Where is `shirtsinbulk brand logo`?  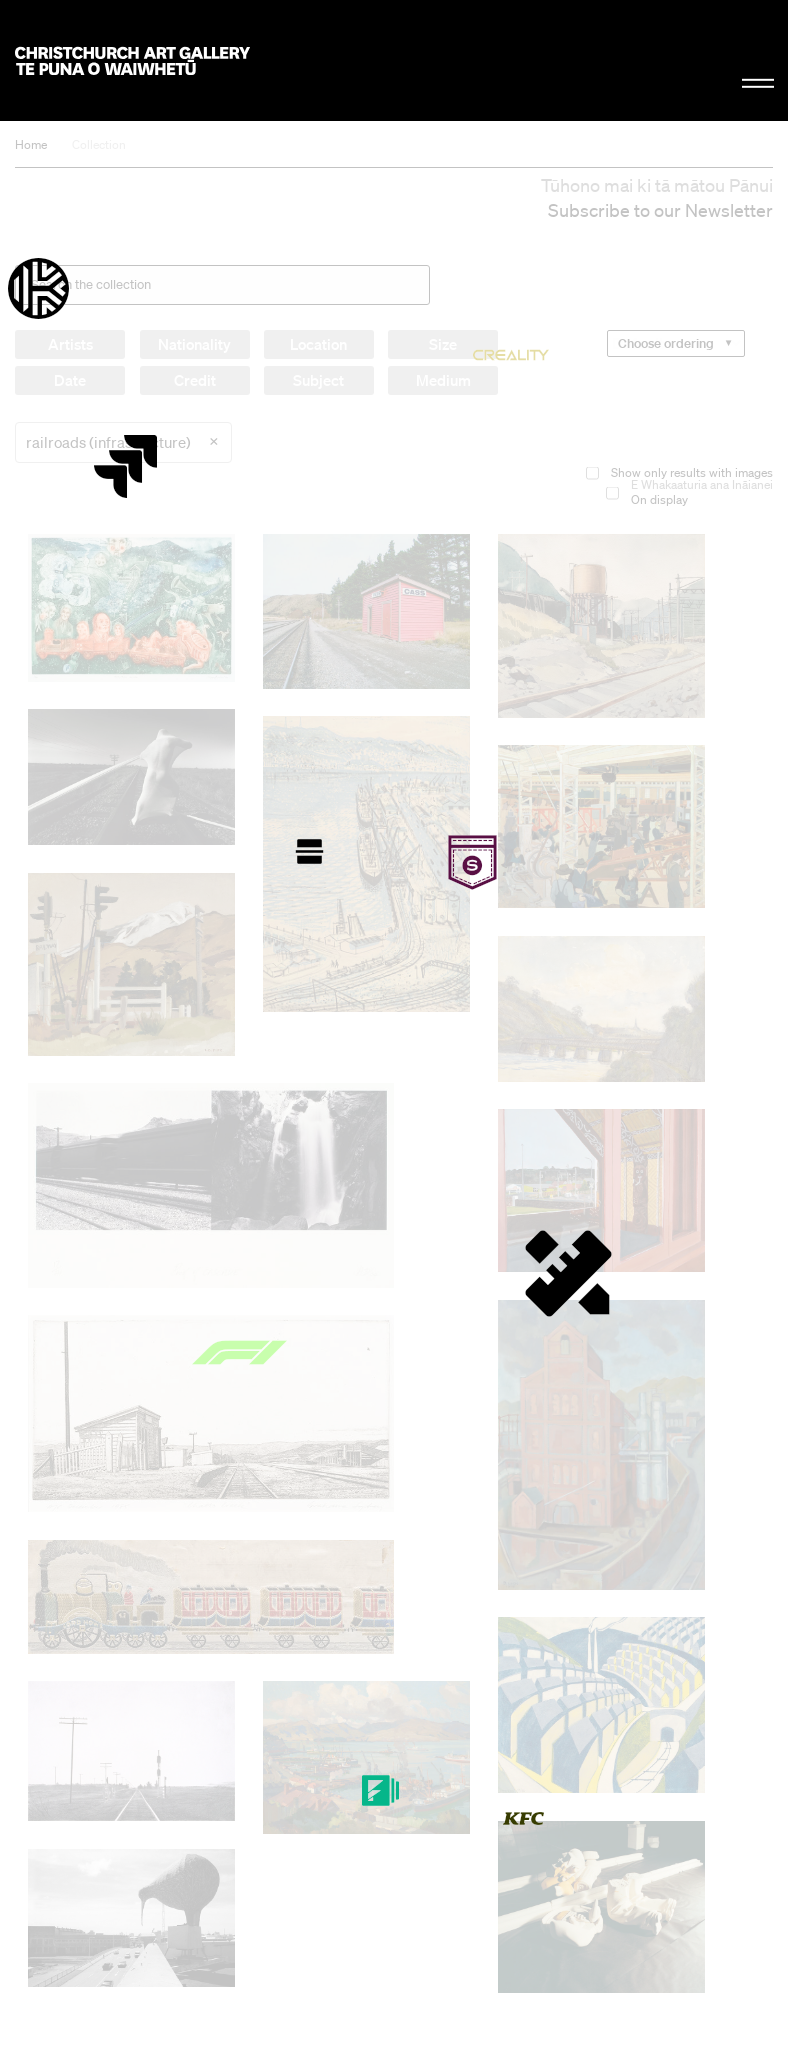
shirtsinbulk brand logo is located at coordinates (472, 862).